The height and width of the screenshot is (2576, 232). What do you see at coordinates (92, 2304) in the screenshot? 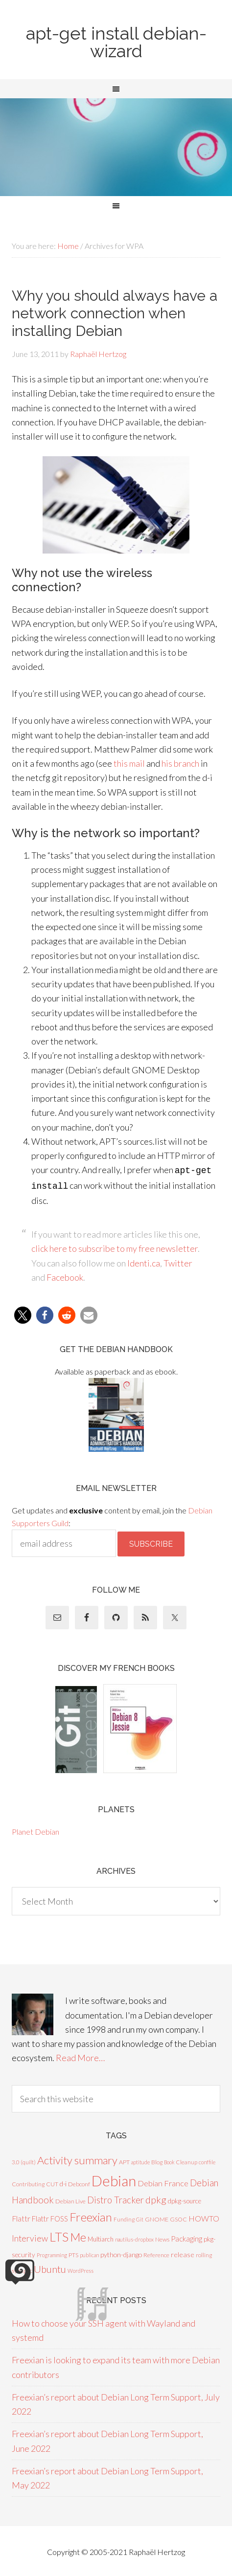
I see `access multimedia applications` at bounding box center [92, 2304].